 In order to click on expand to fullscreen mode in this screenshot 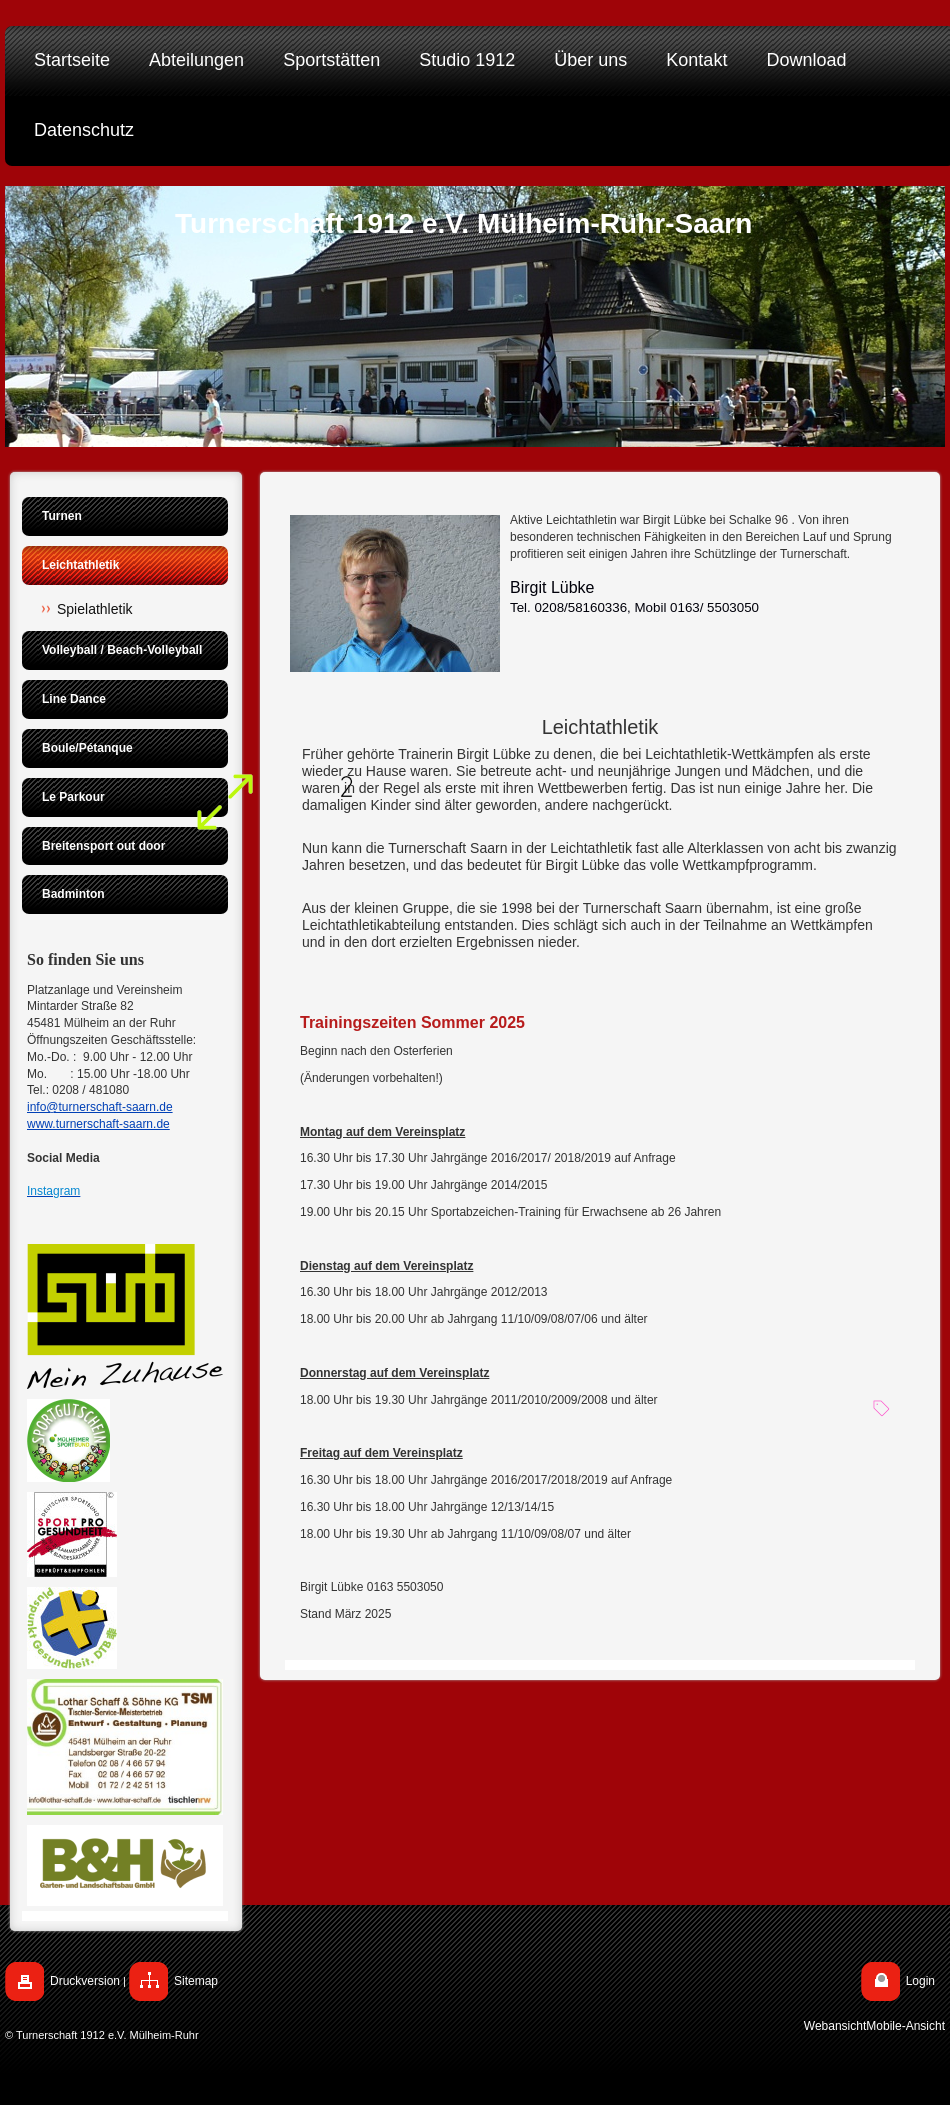, I will do `click(225, 802)`.